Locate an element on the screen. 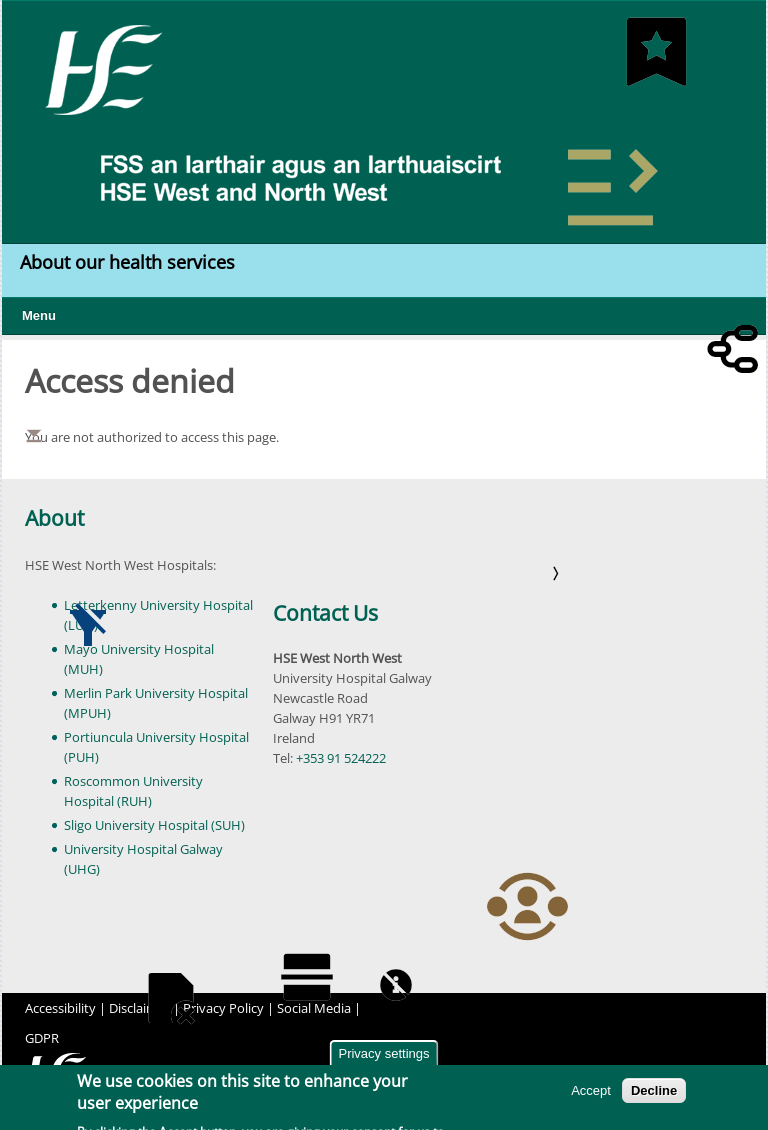  information or help is unavailable is located at coordinates (396, 985).